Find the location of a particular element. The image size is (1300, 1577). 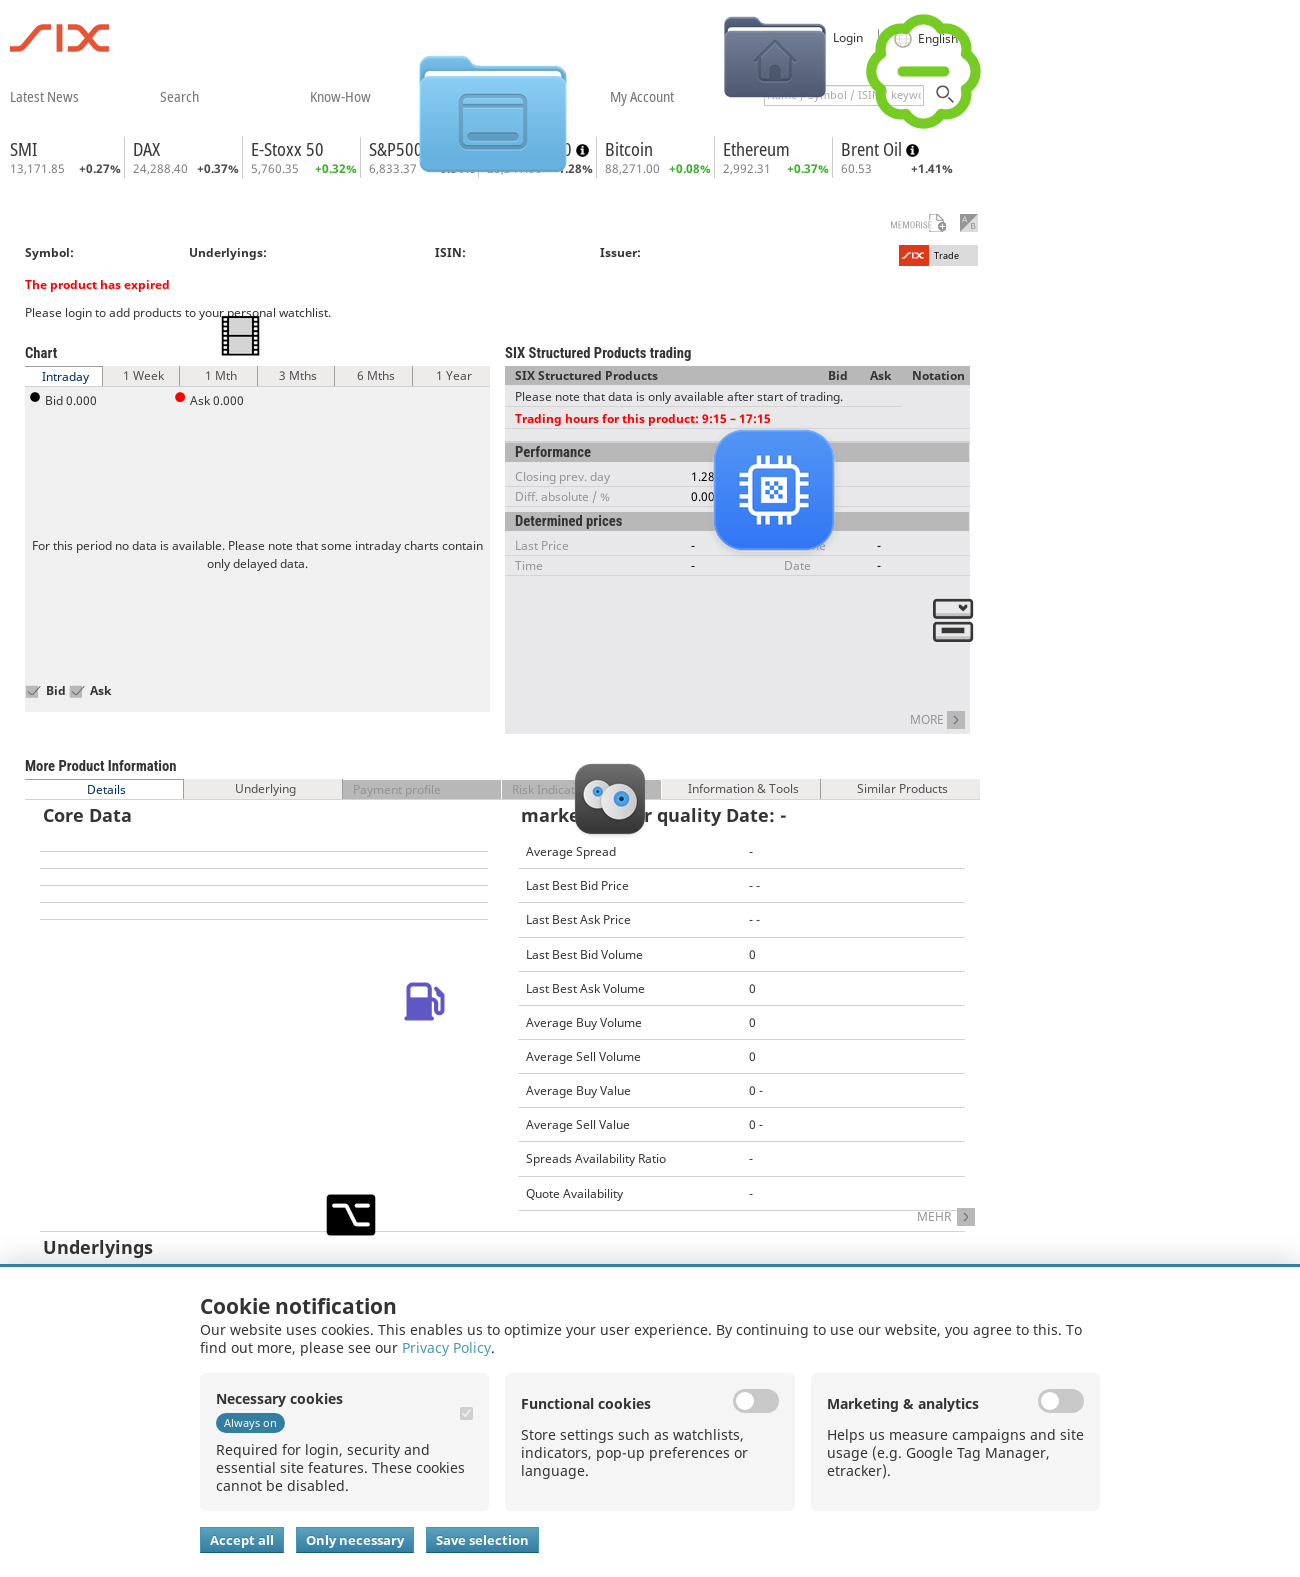

remove a badge or label is located at coordinates (923, 71).